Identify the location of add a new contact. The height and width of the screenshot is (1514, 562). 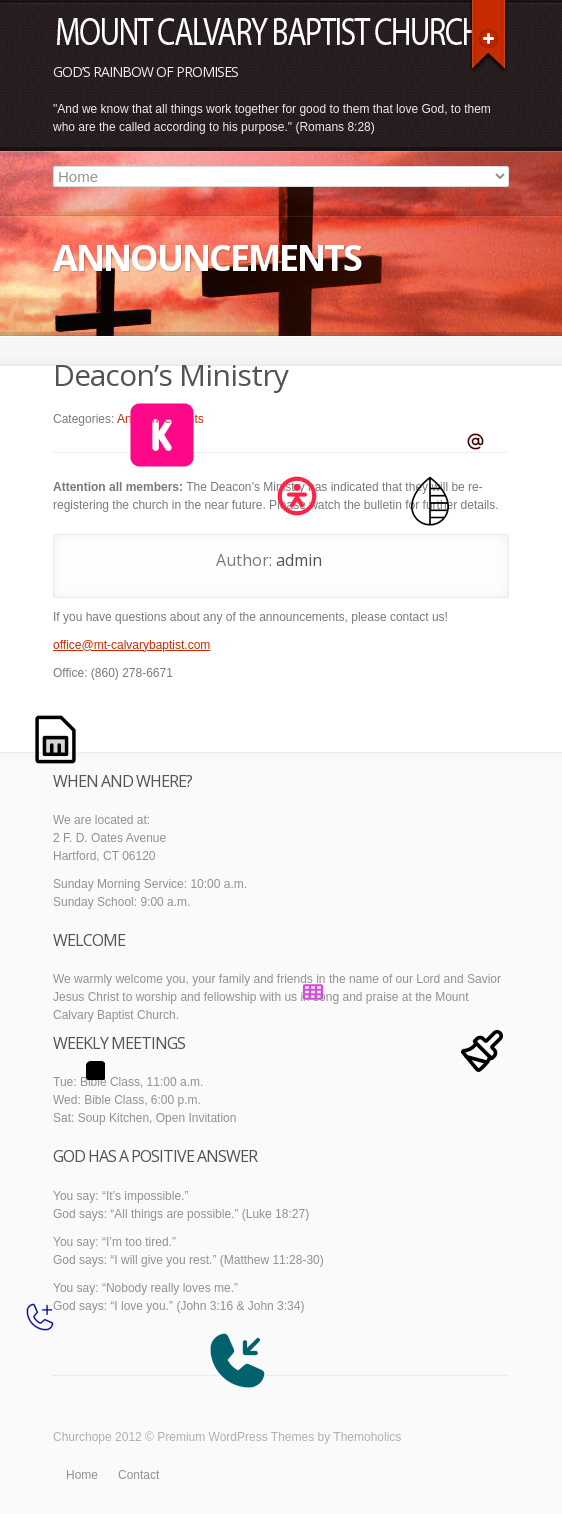
(40, 1316).